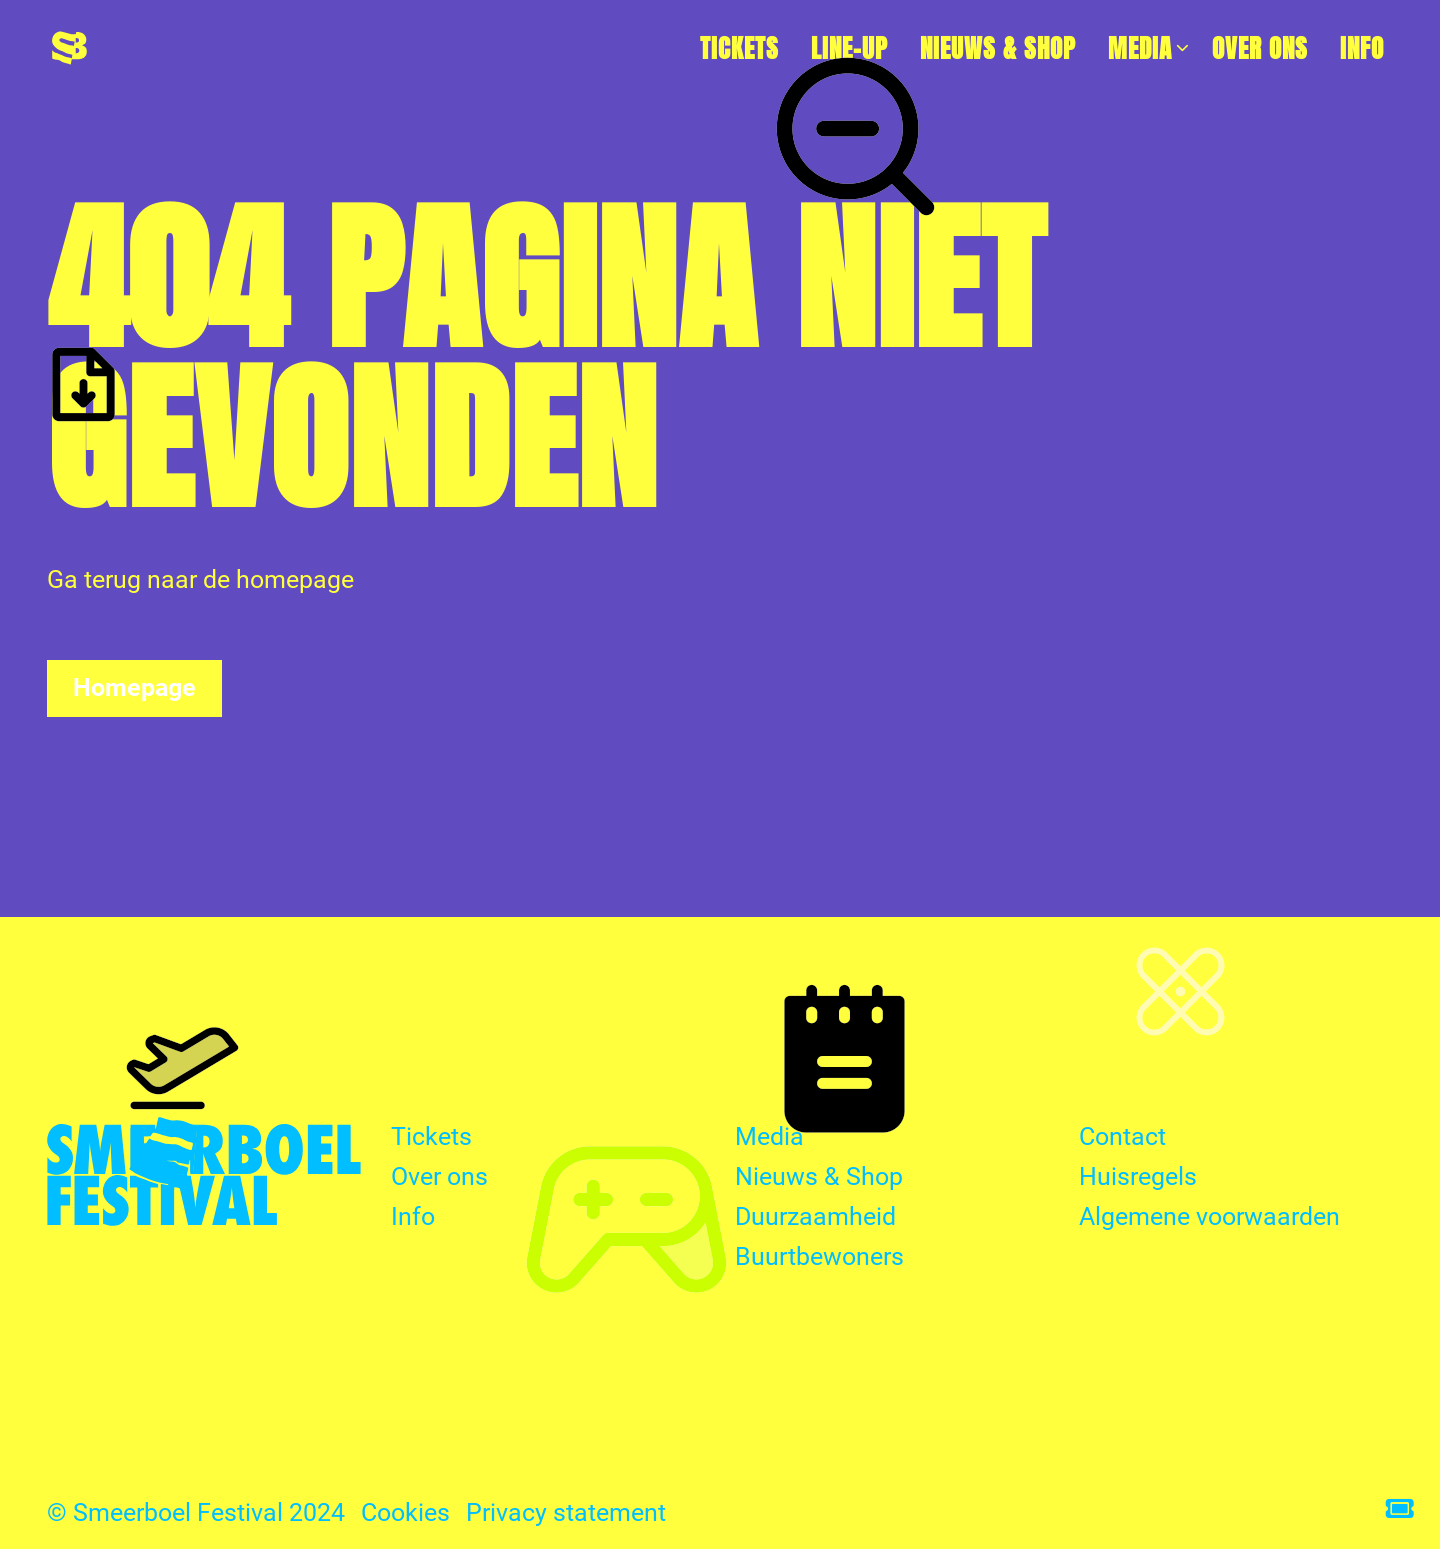  What do you see at coordinates (626, 1219) in the screenshot?
I see `access games or gaming section` at bounding box center [626, 1219].